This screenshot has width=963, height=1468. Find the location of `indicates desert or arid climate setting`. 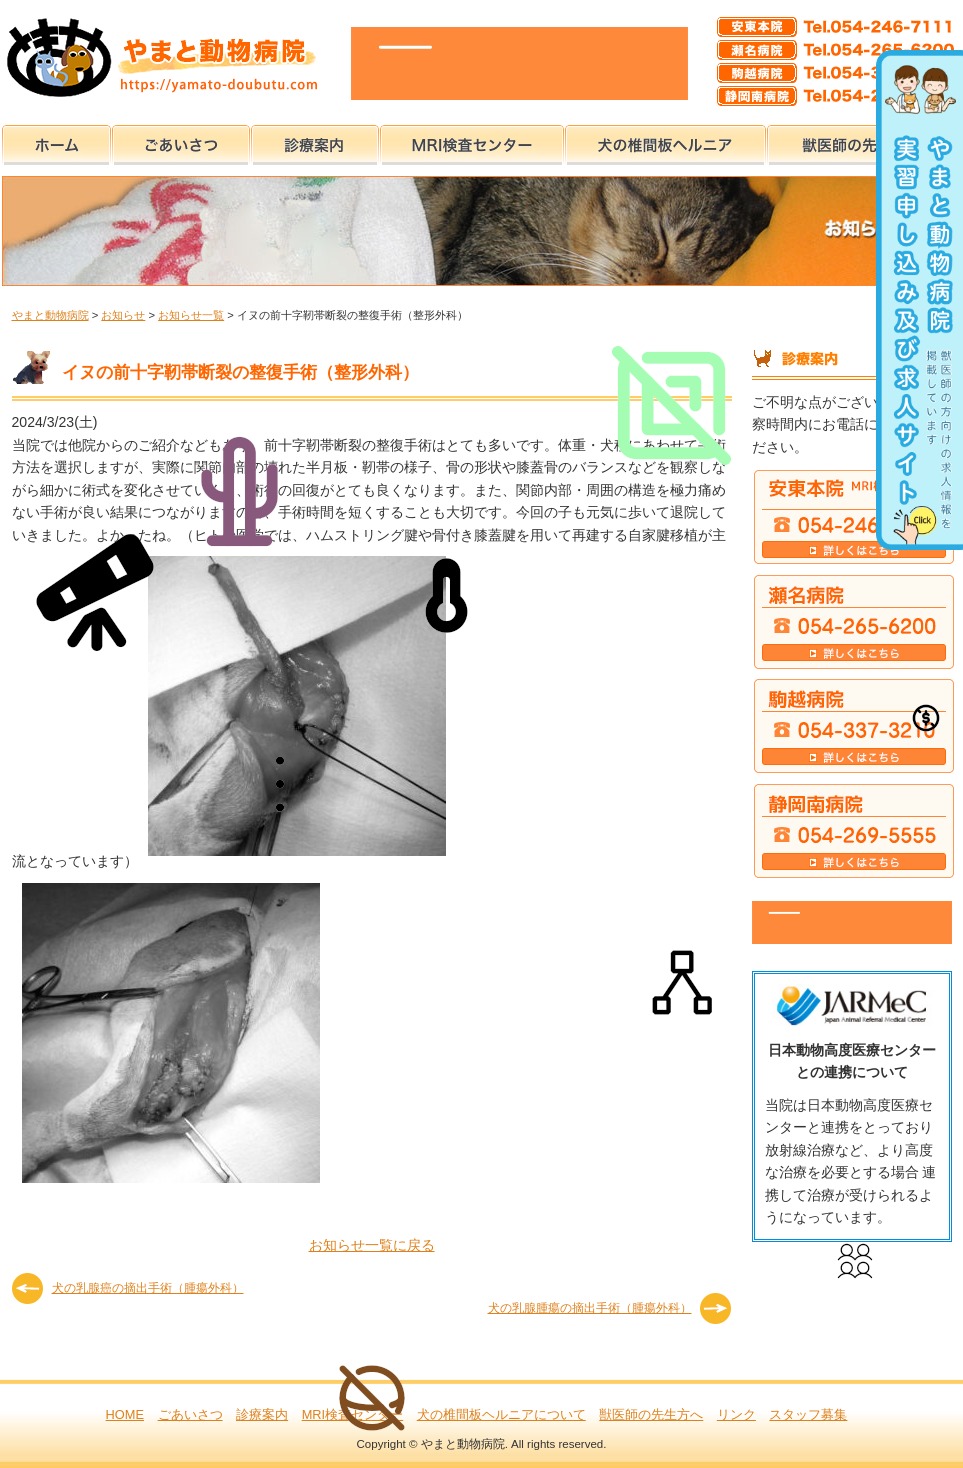

indicates desert or arid climate setting is located at coordinates (239, 491).